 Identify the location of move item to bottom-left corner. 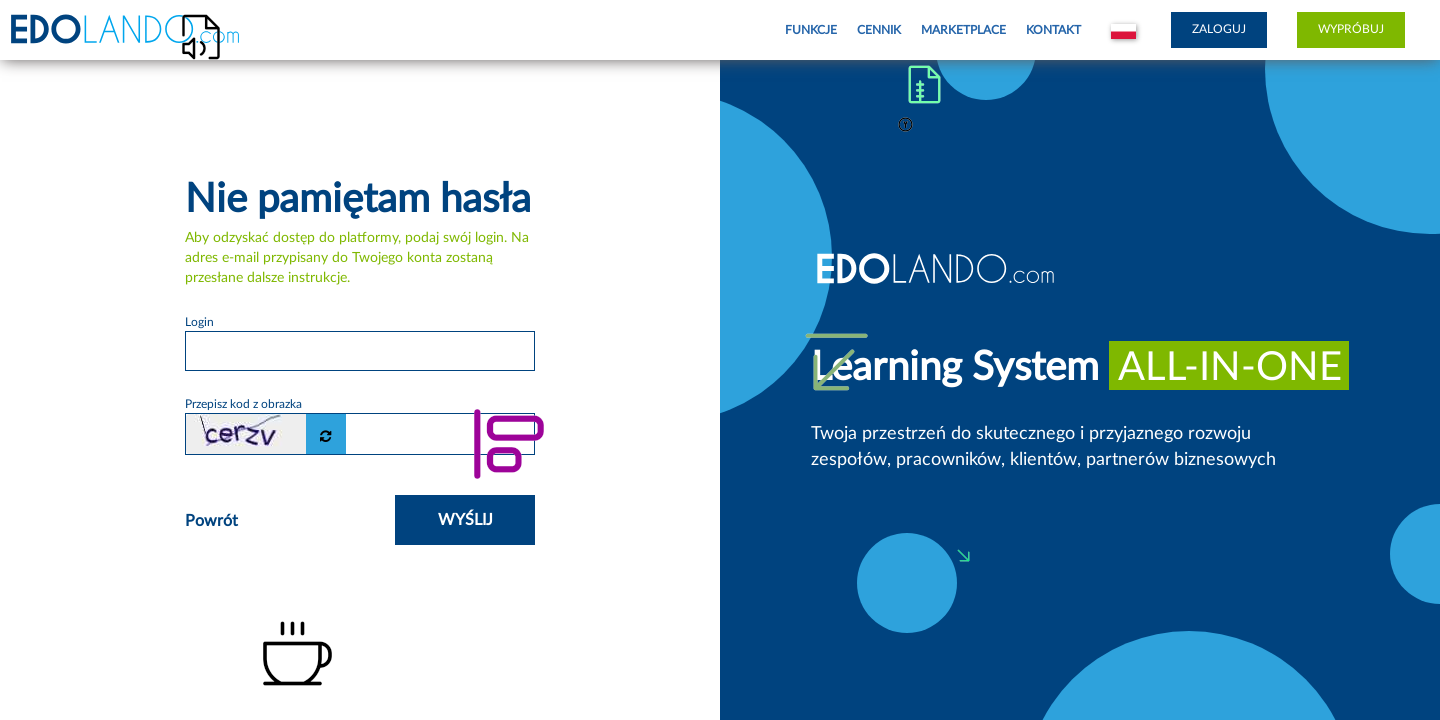
(834, 362).